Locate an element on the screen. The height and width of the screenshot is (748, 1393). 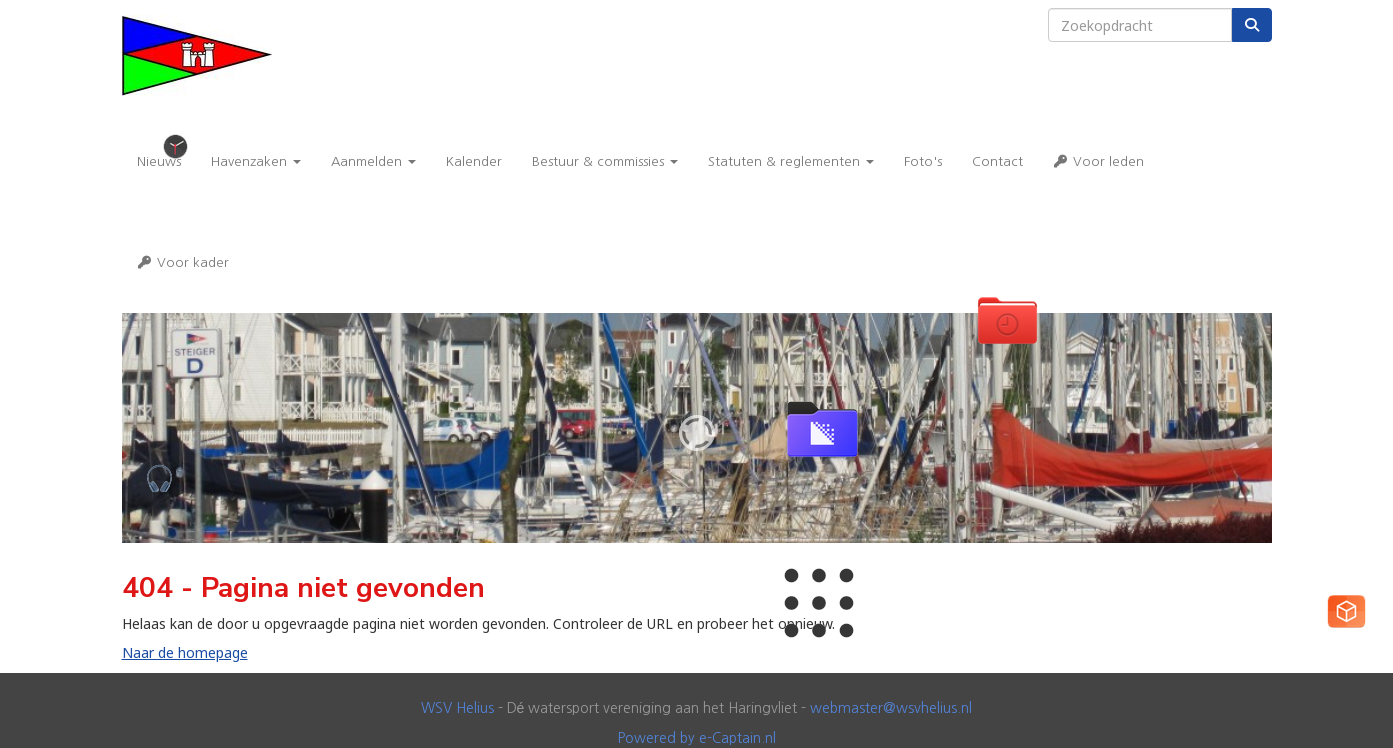
open a 3D model file in OBJ format is located at coordinates (1346, 610).